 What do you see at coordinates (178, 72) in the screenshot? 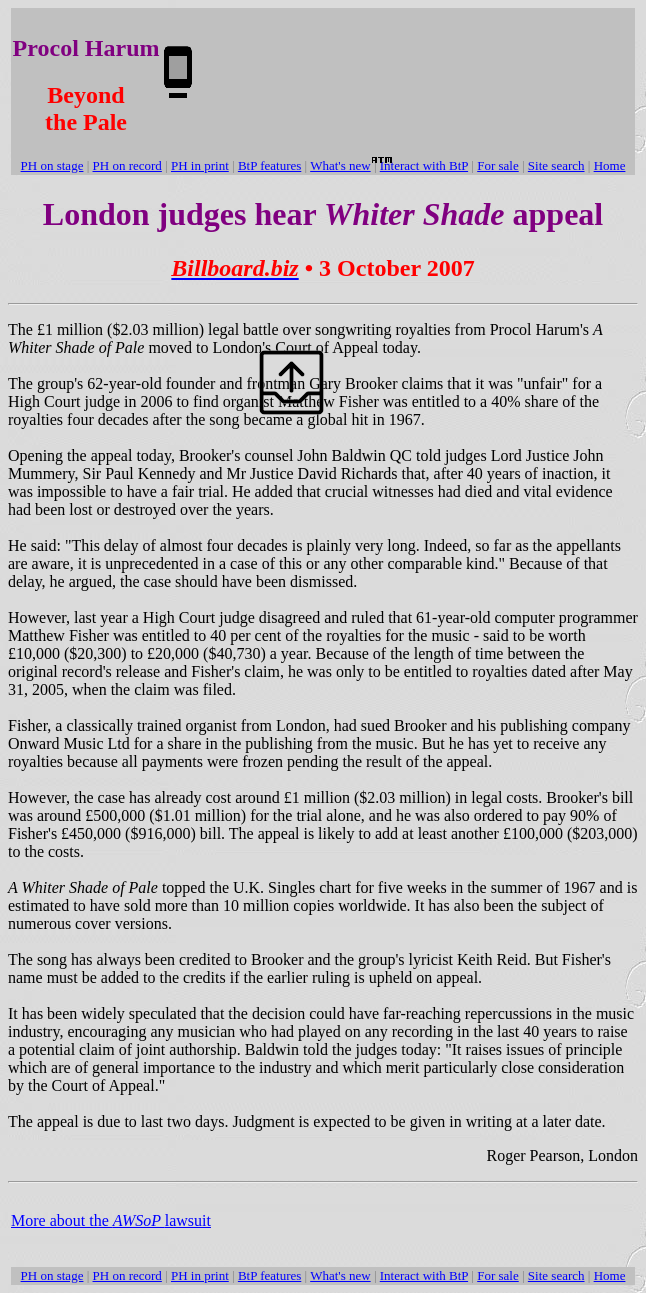
I see `dock your device to an external station` at bounding box center [178, 72].